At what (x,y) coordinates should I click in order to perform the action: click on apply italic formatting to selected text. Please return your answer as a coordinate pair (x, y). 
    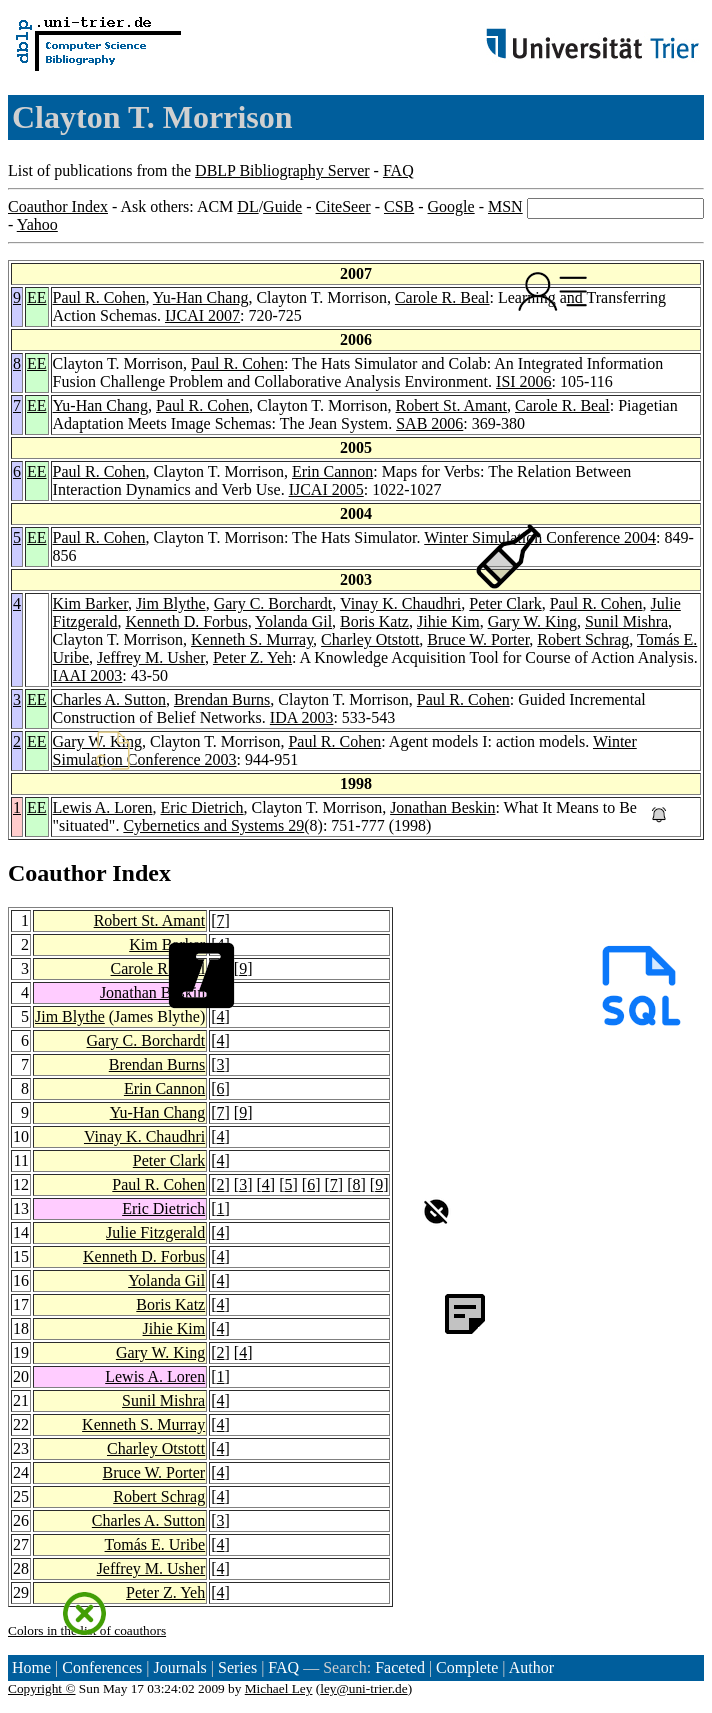
    Looking at the image, I should click on (201, 975).